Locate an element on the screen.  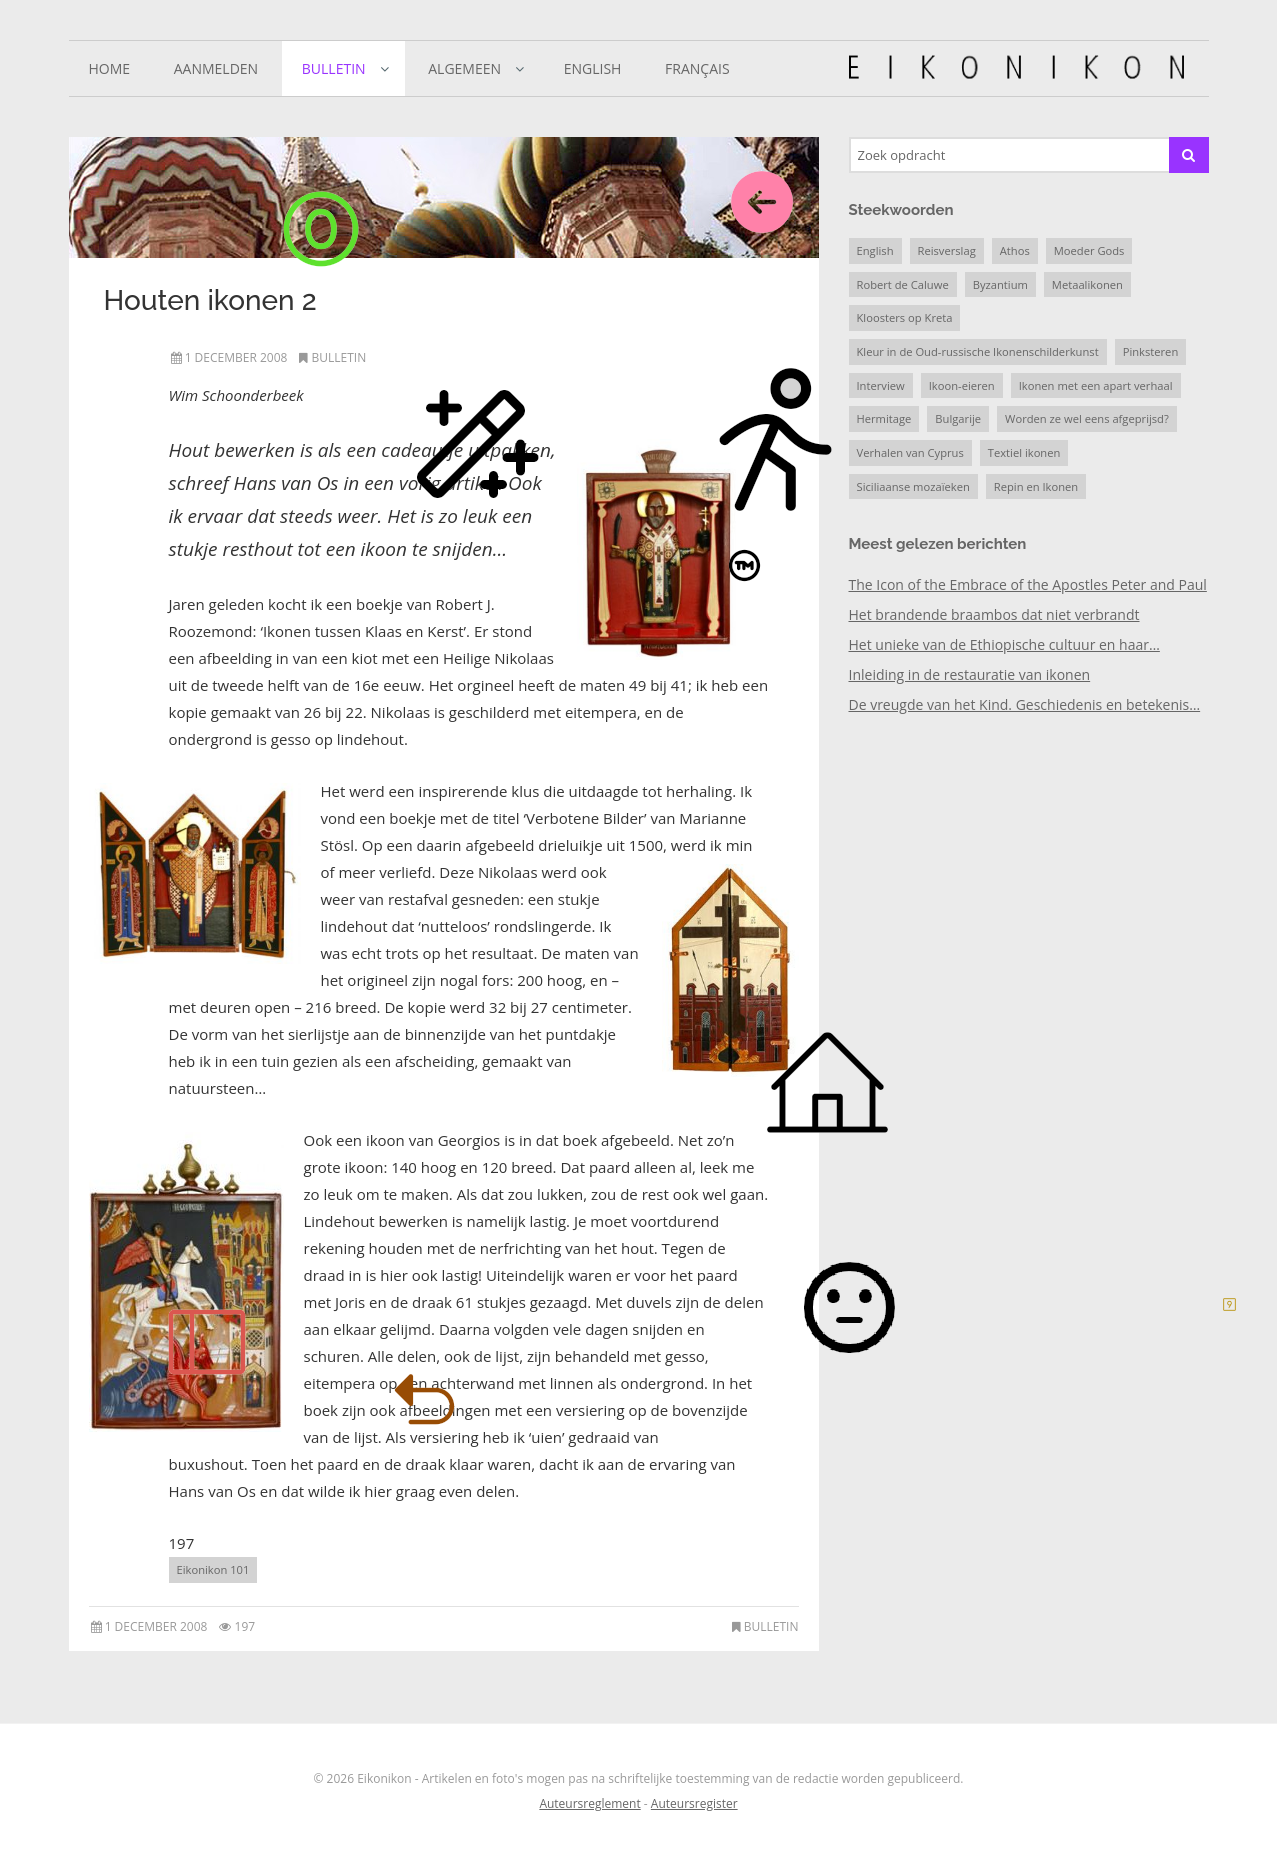
go back to the previous screen is located at coordinates (762, 202).